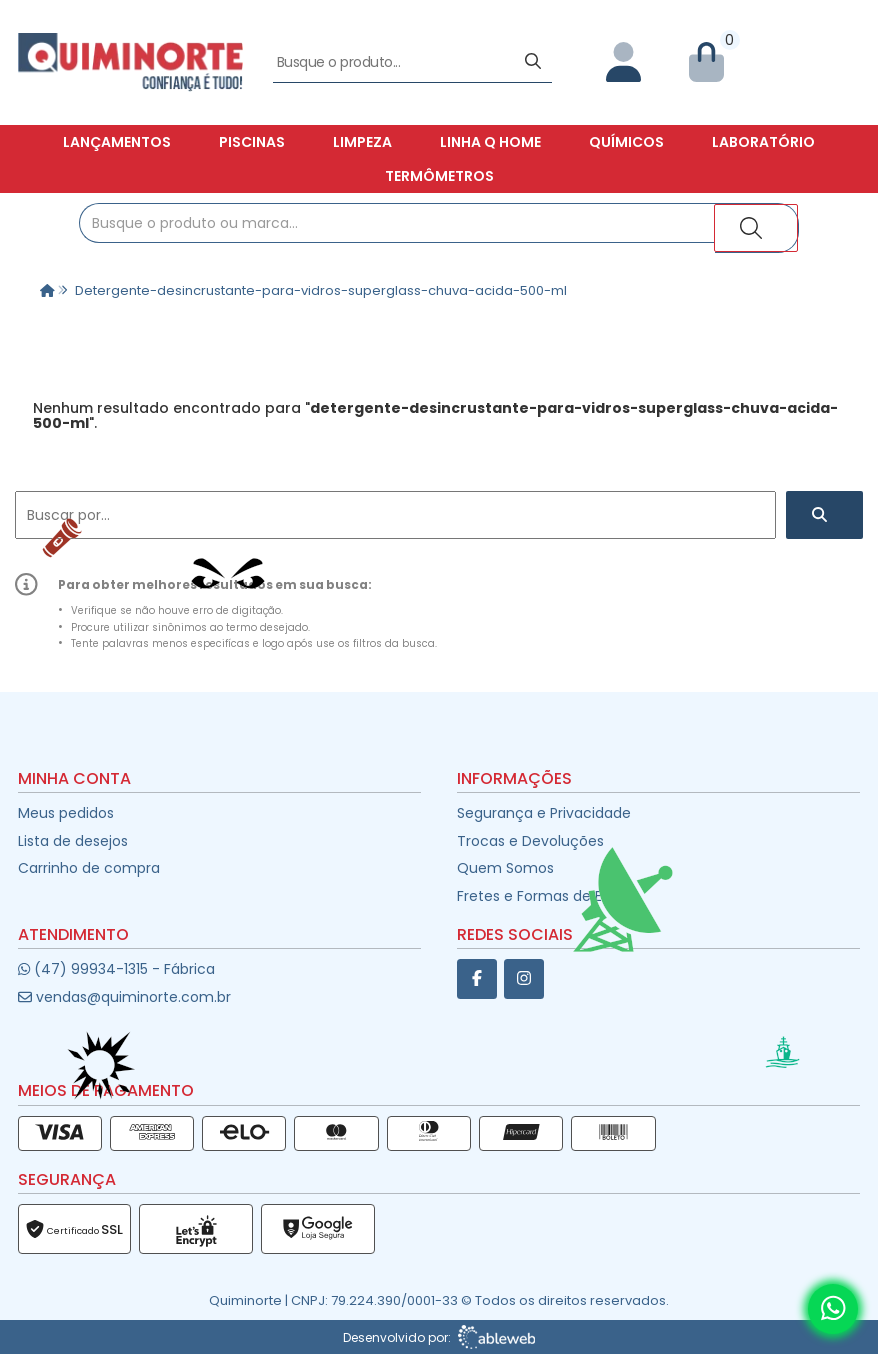 This screenshot has height=1354, width=878. I want to click on indicates an angry or hostile character state, so click(228, 575).